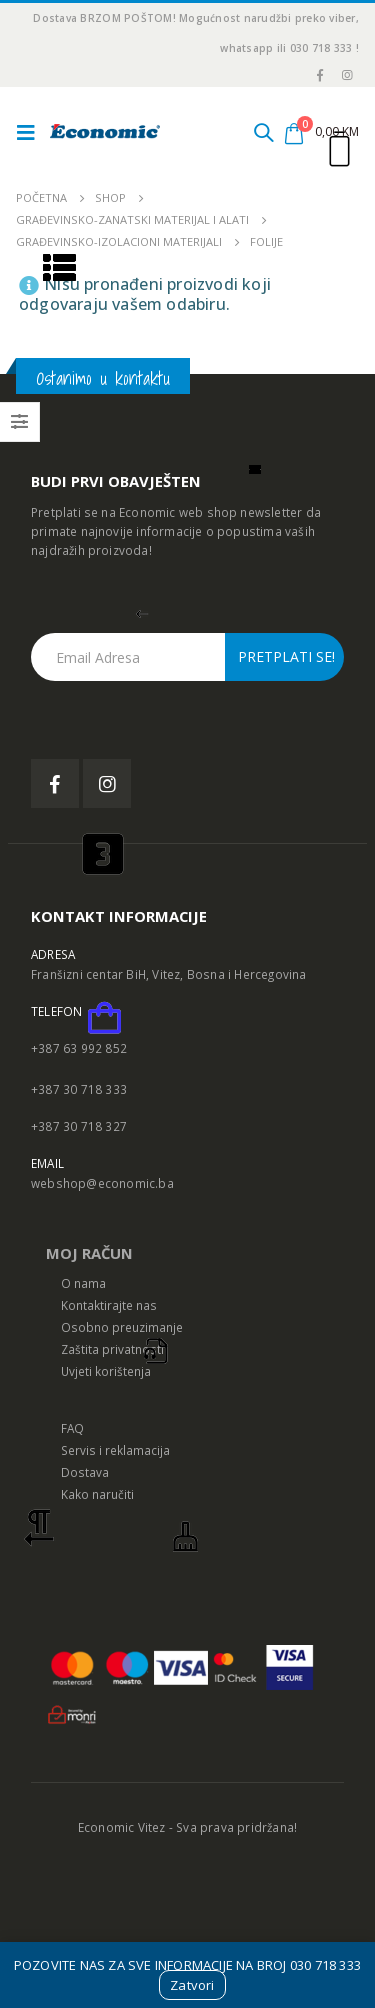  What do you see at coordinates (60, 267) in the screenshot?
I see `switch to list view` at bounding box center [60, 267].